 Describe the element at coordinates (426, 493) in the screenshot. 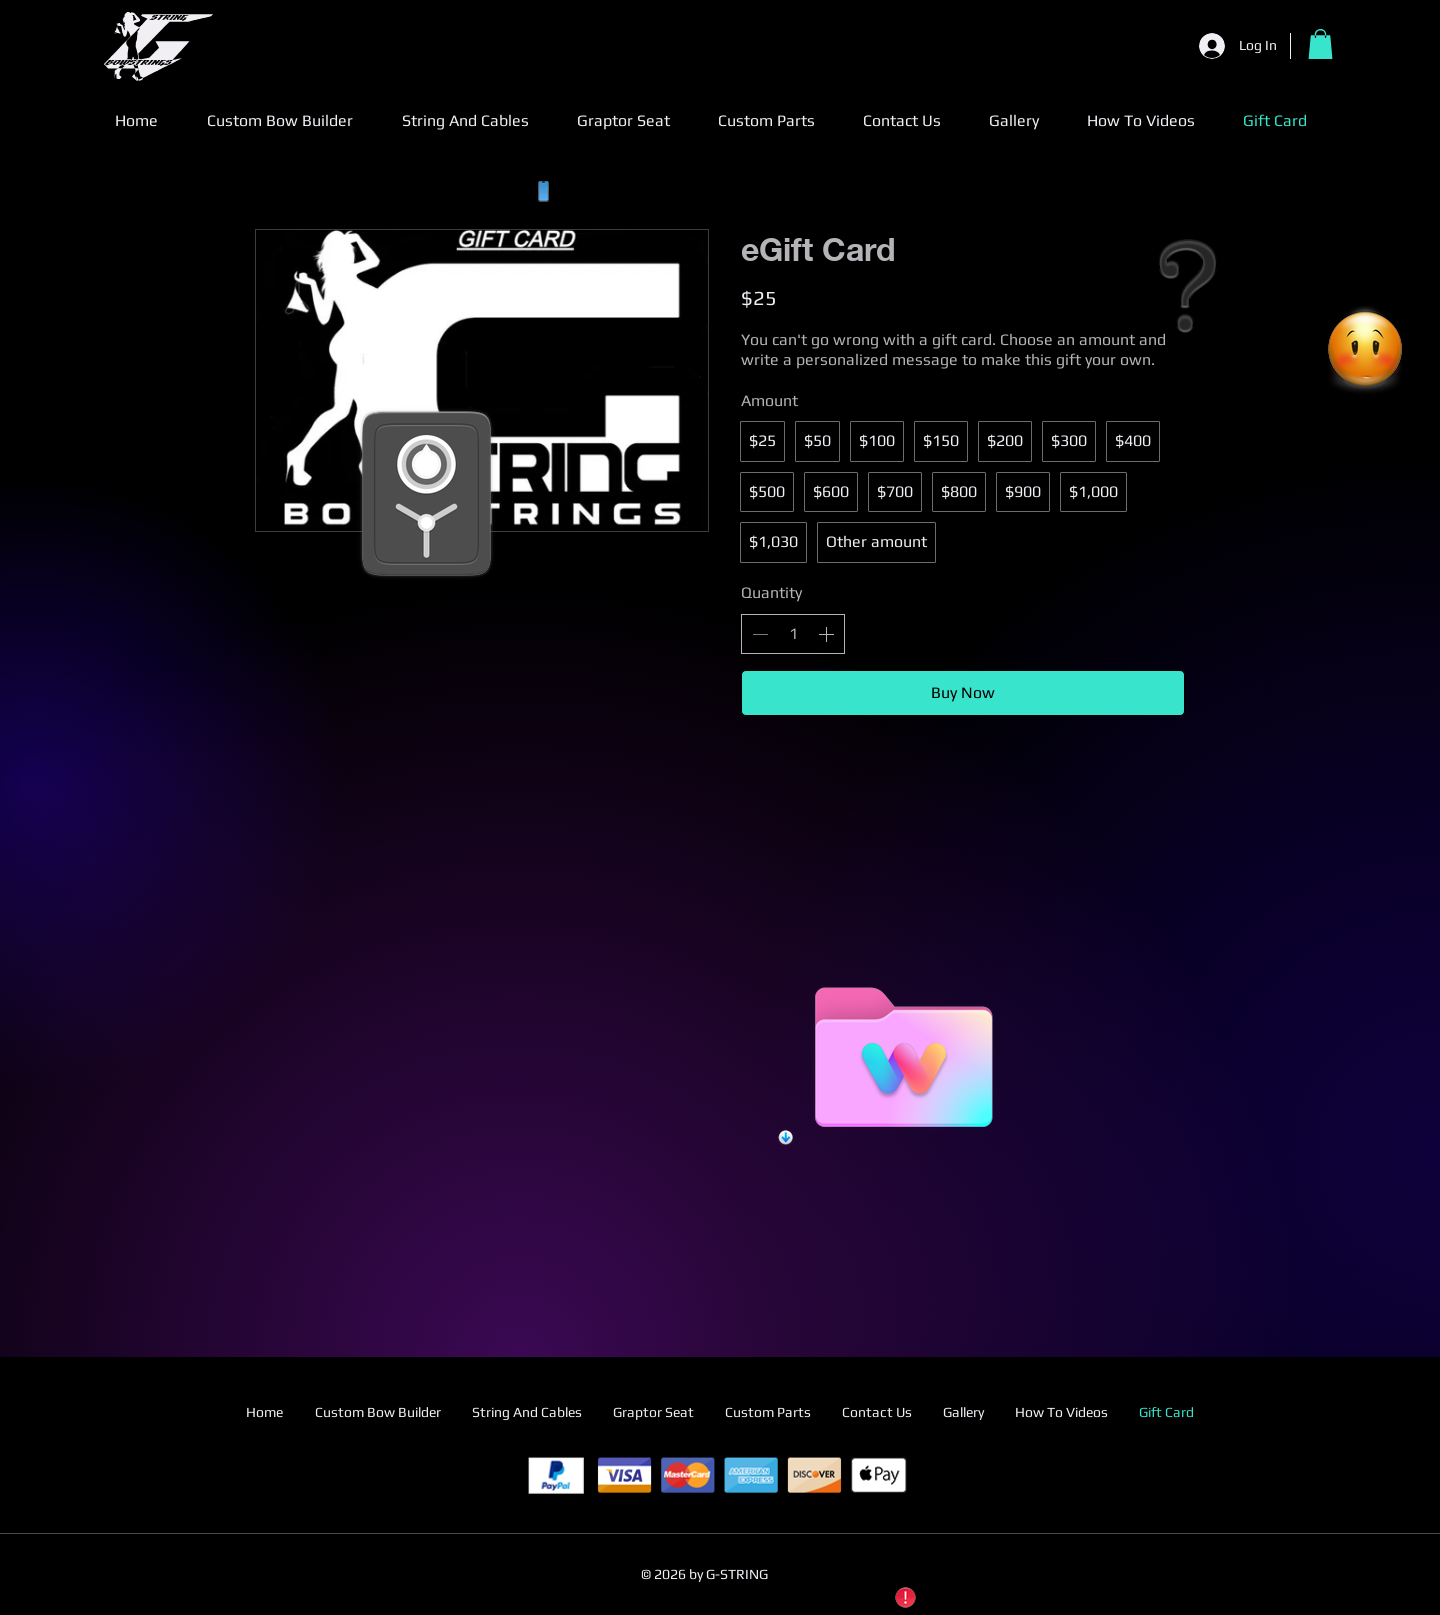

I see `archive selected email messages` at that location.